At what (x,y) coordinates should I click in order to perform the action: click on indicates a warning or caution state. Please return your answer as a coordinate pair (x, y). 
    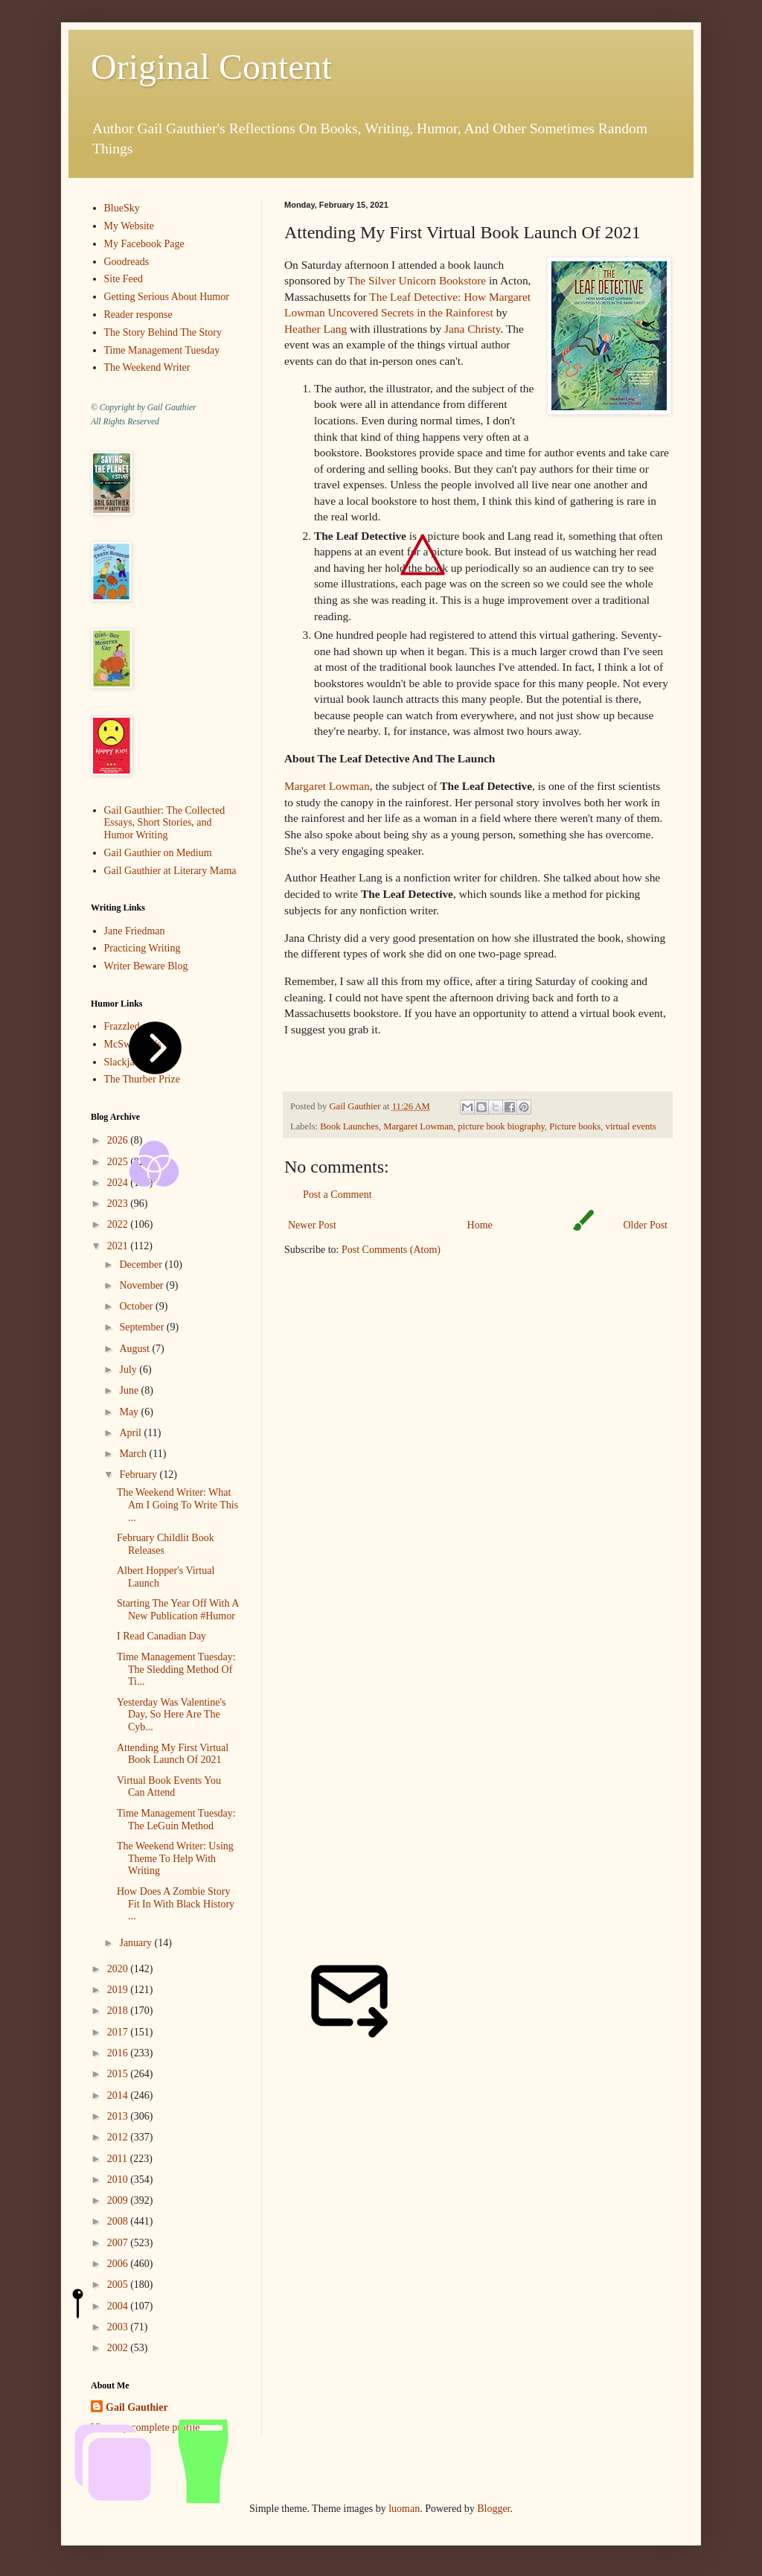
    Looking at the image, I should click on (423, 555).